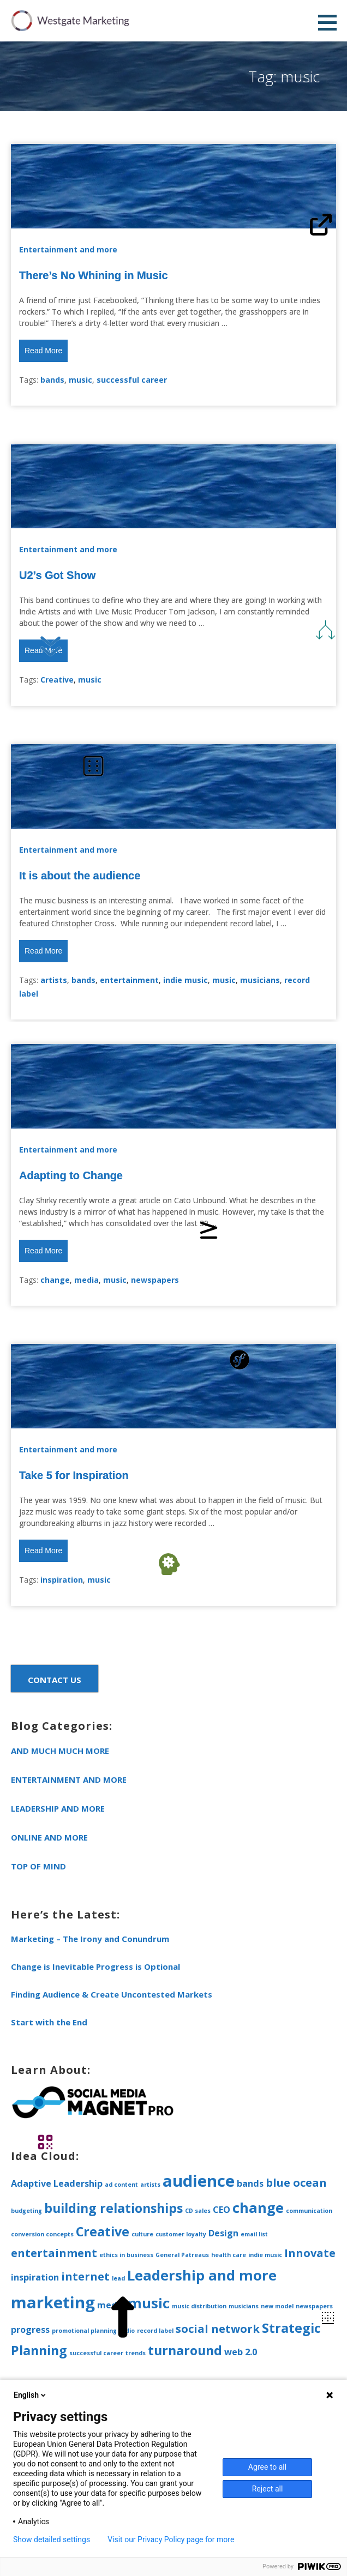  What do you see at coordinates (240, 1360) in the screenshot?
I see `symfony framework logo` at bounding box center [240, 1360].